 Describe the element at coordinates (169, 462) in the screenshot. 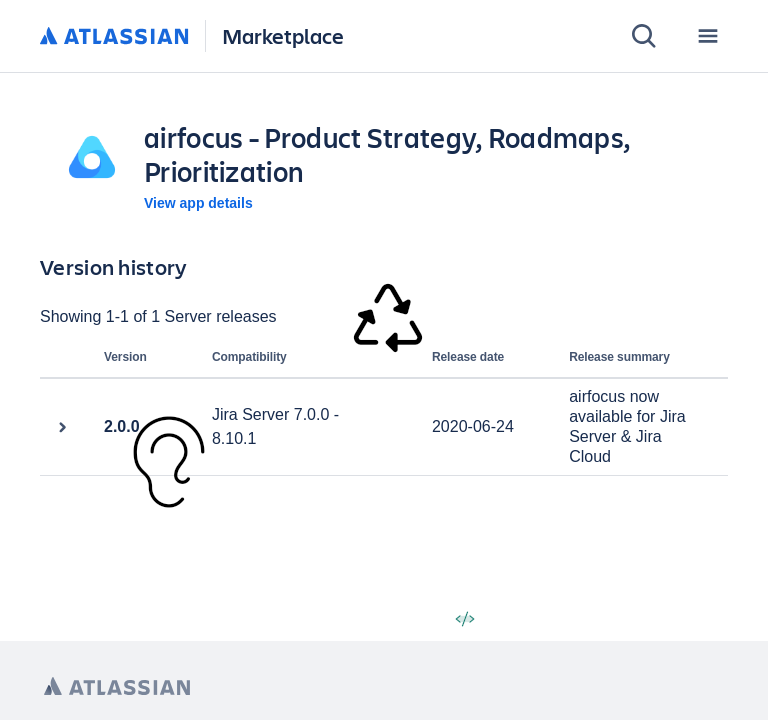

I see `access audio or sound settings` at that location.